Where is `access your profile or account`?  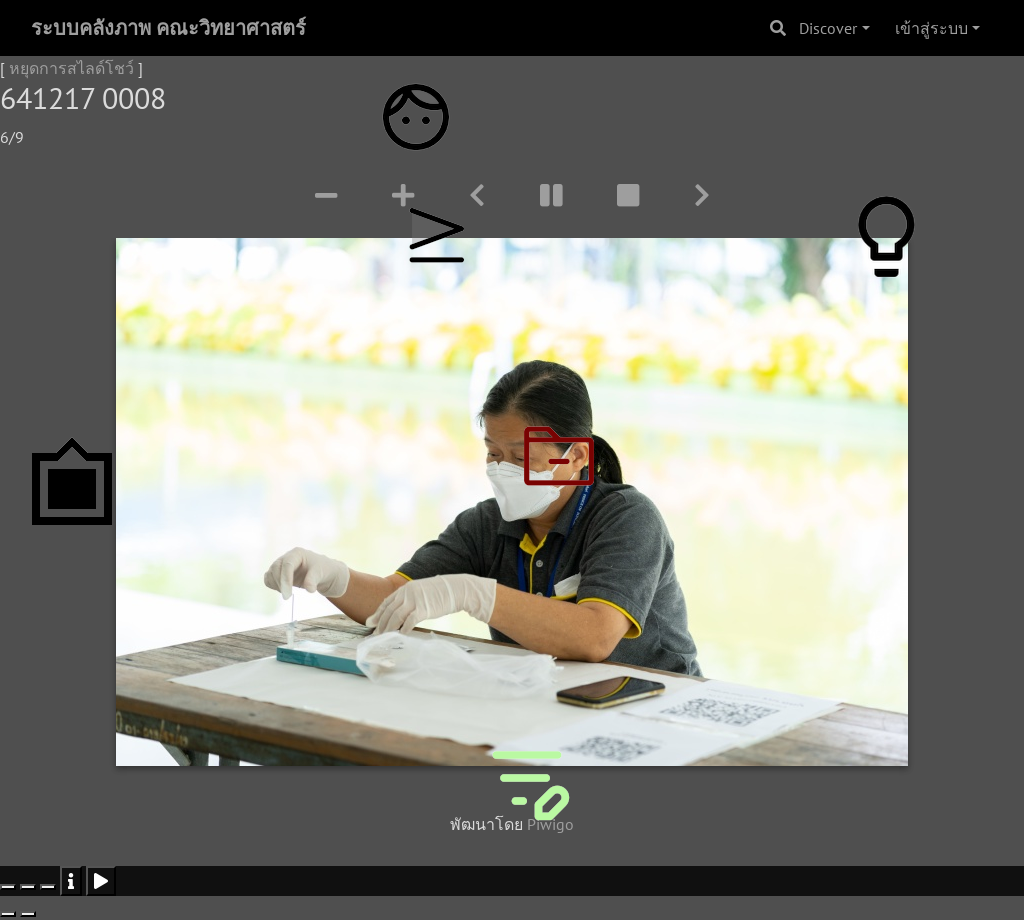
access your profile or account is located at coordinates (416, 117).